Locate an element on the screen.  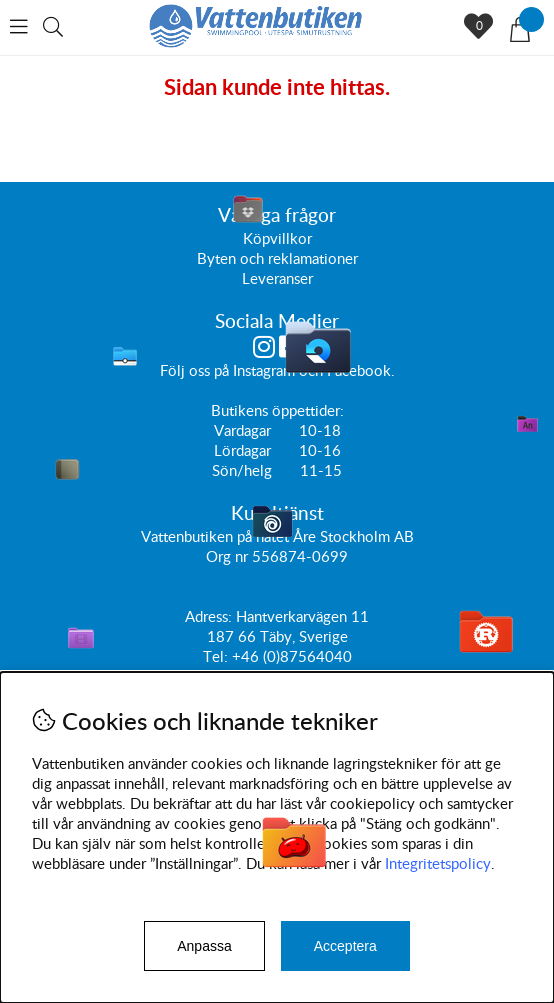
open wondershare repairit files folder is located at coordinates (318, 349).